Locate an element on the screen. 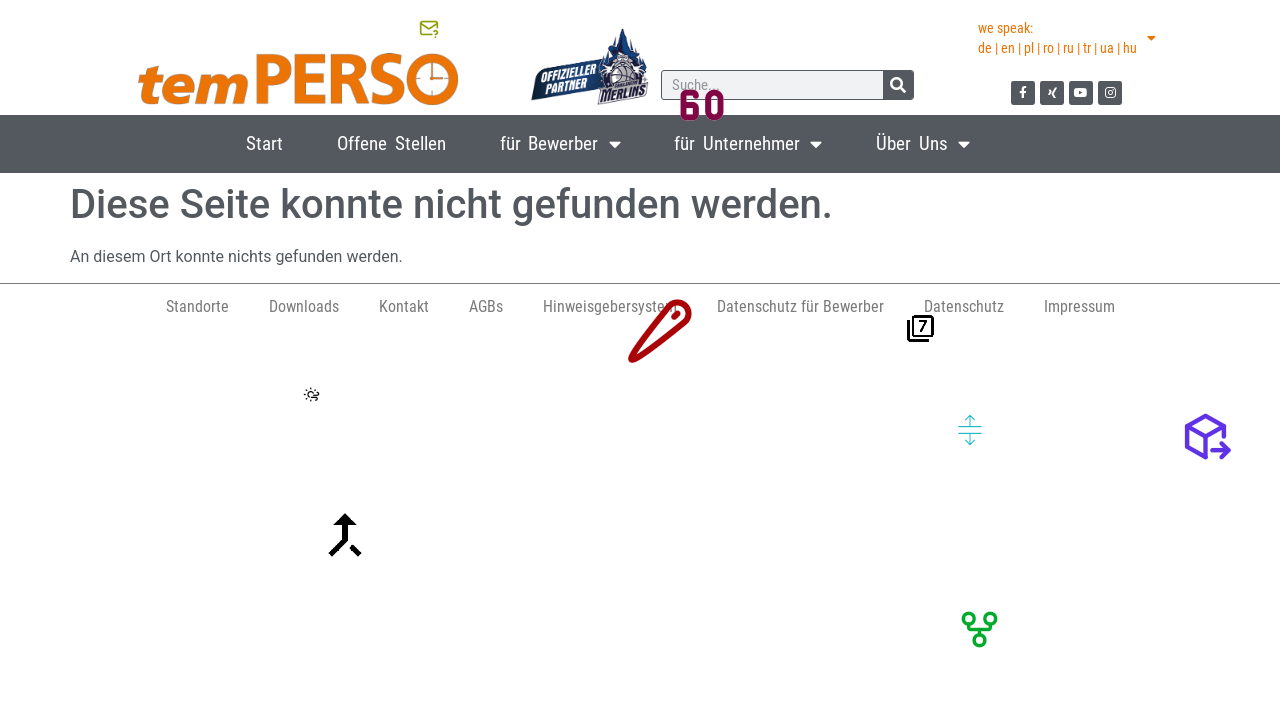  fork a repository is located at coordinates (979, 629).